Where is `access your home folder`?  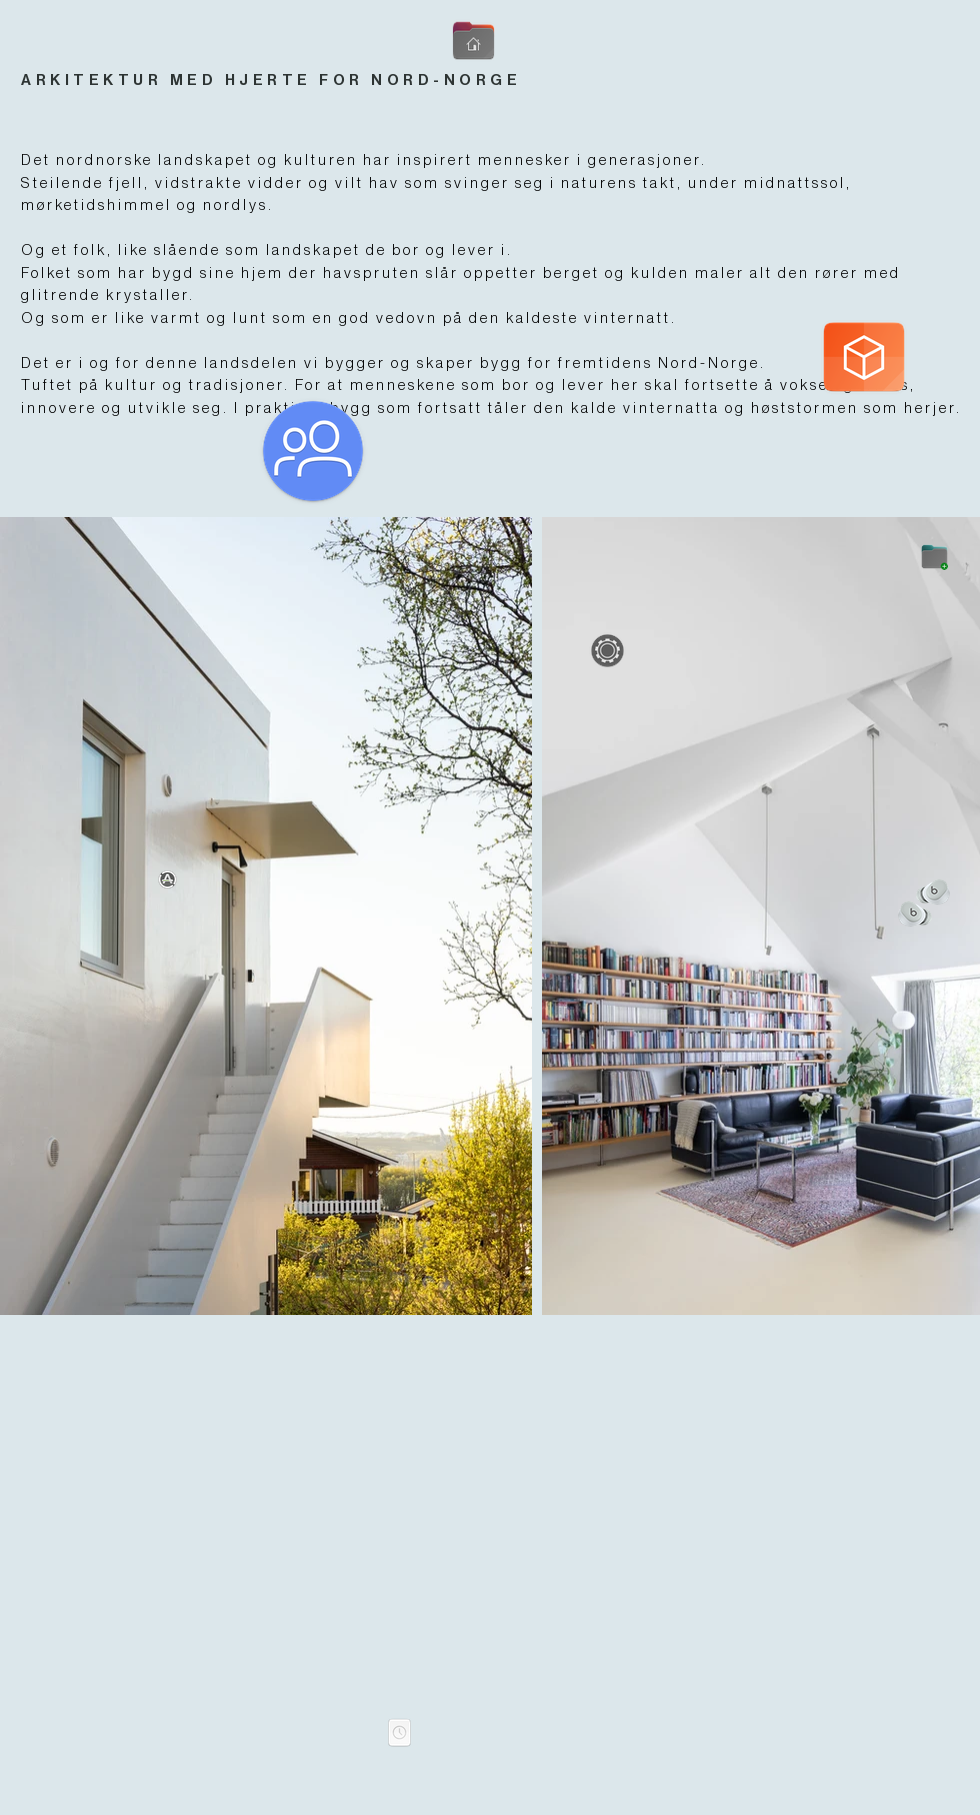
access your home folder is located at coordinates (473, 40).